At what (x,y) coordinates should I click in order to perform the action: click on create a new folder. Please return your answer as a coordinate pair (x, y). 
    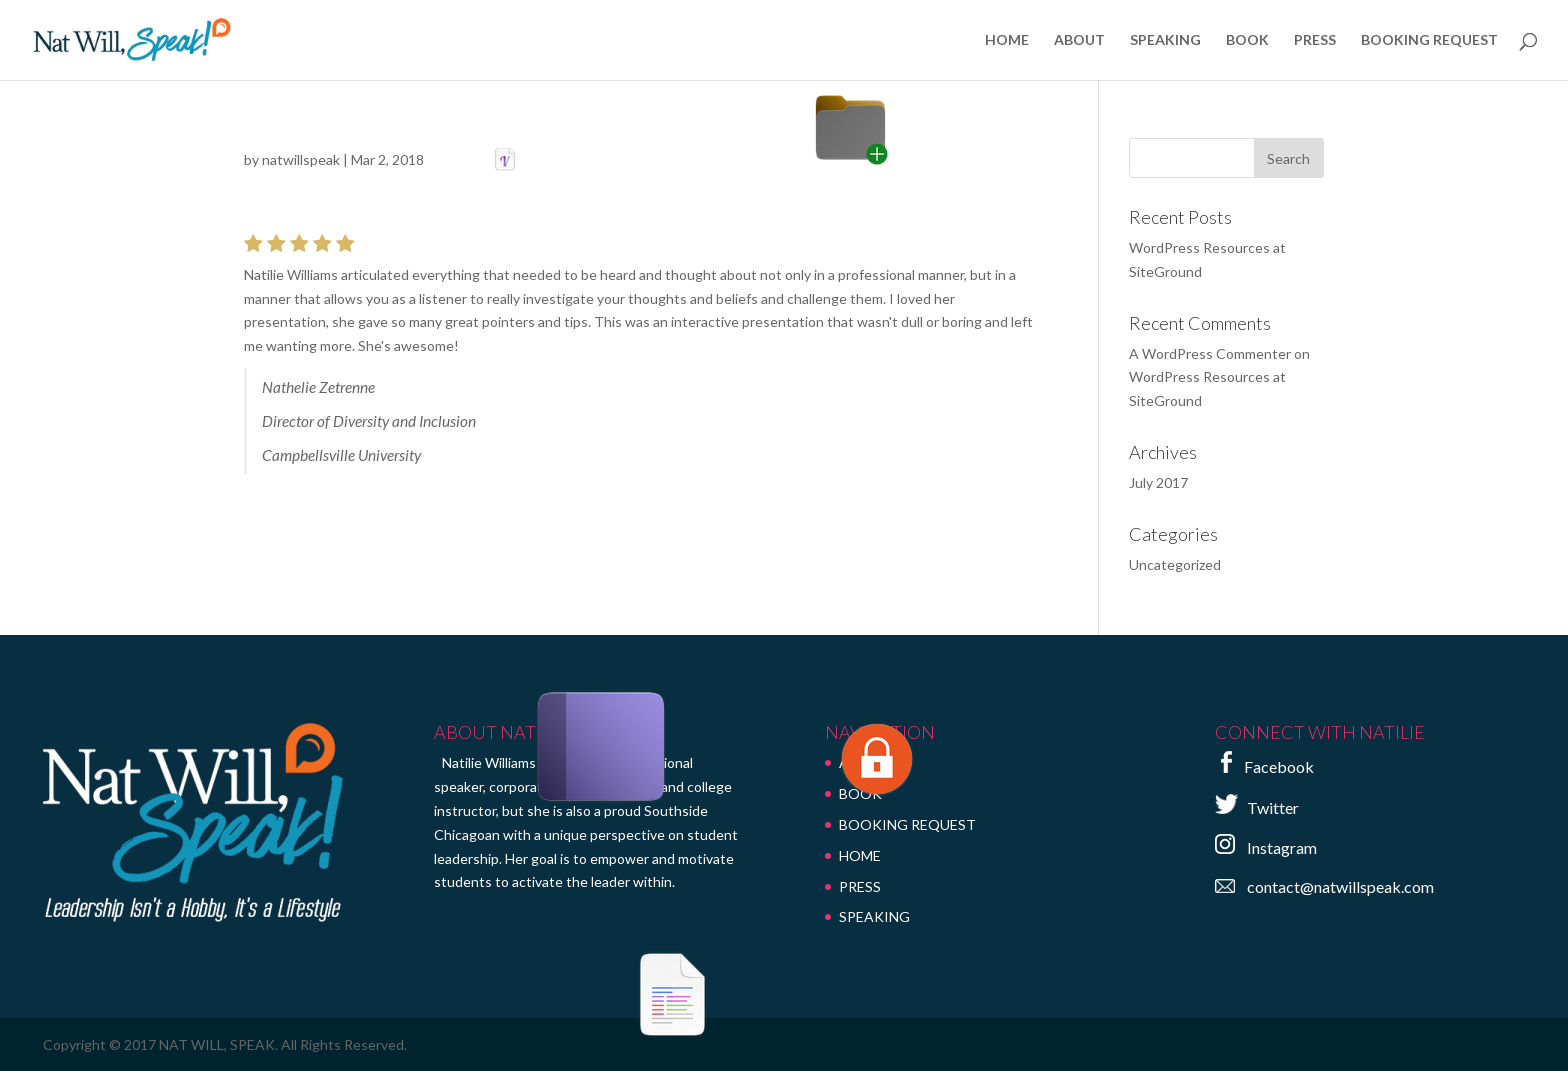
    Looking at the image, I should click on (850, 127).